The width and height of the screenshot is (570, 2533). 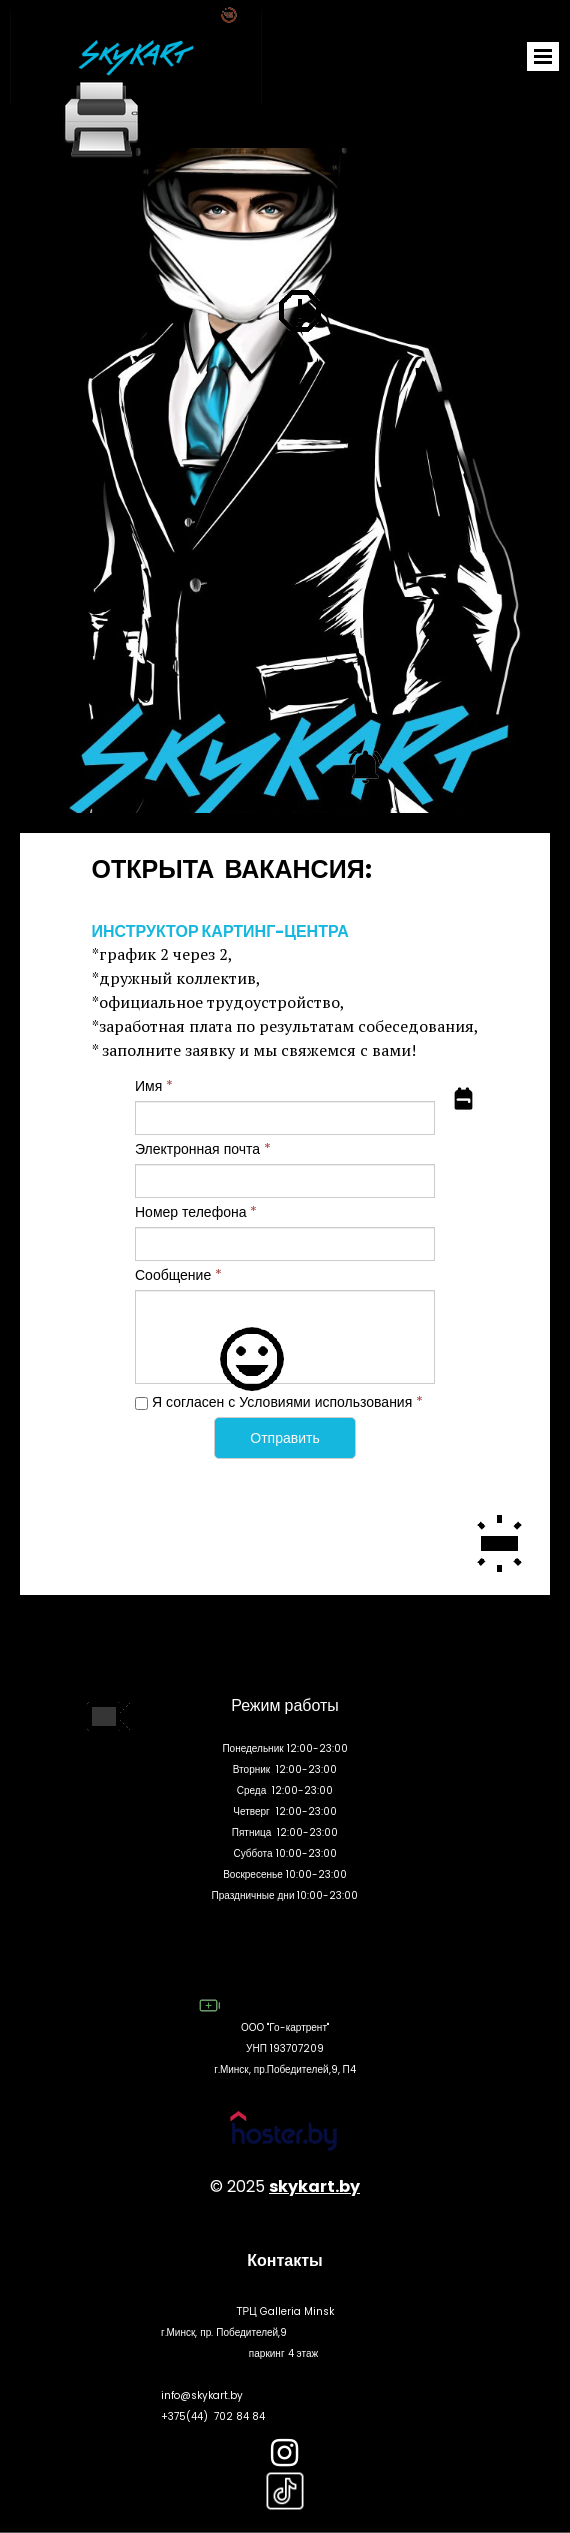 What do you see at coordinates (252, 1359) in the screenshot?
I see `tag people in a photo` at bounding box center [252, 1359].